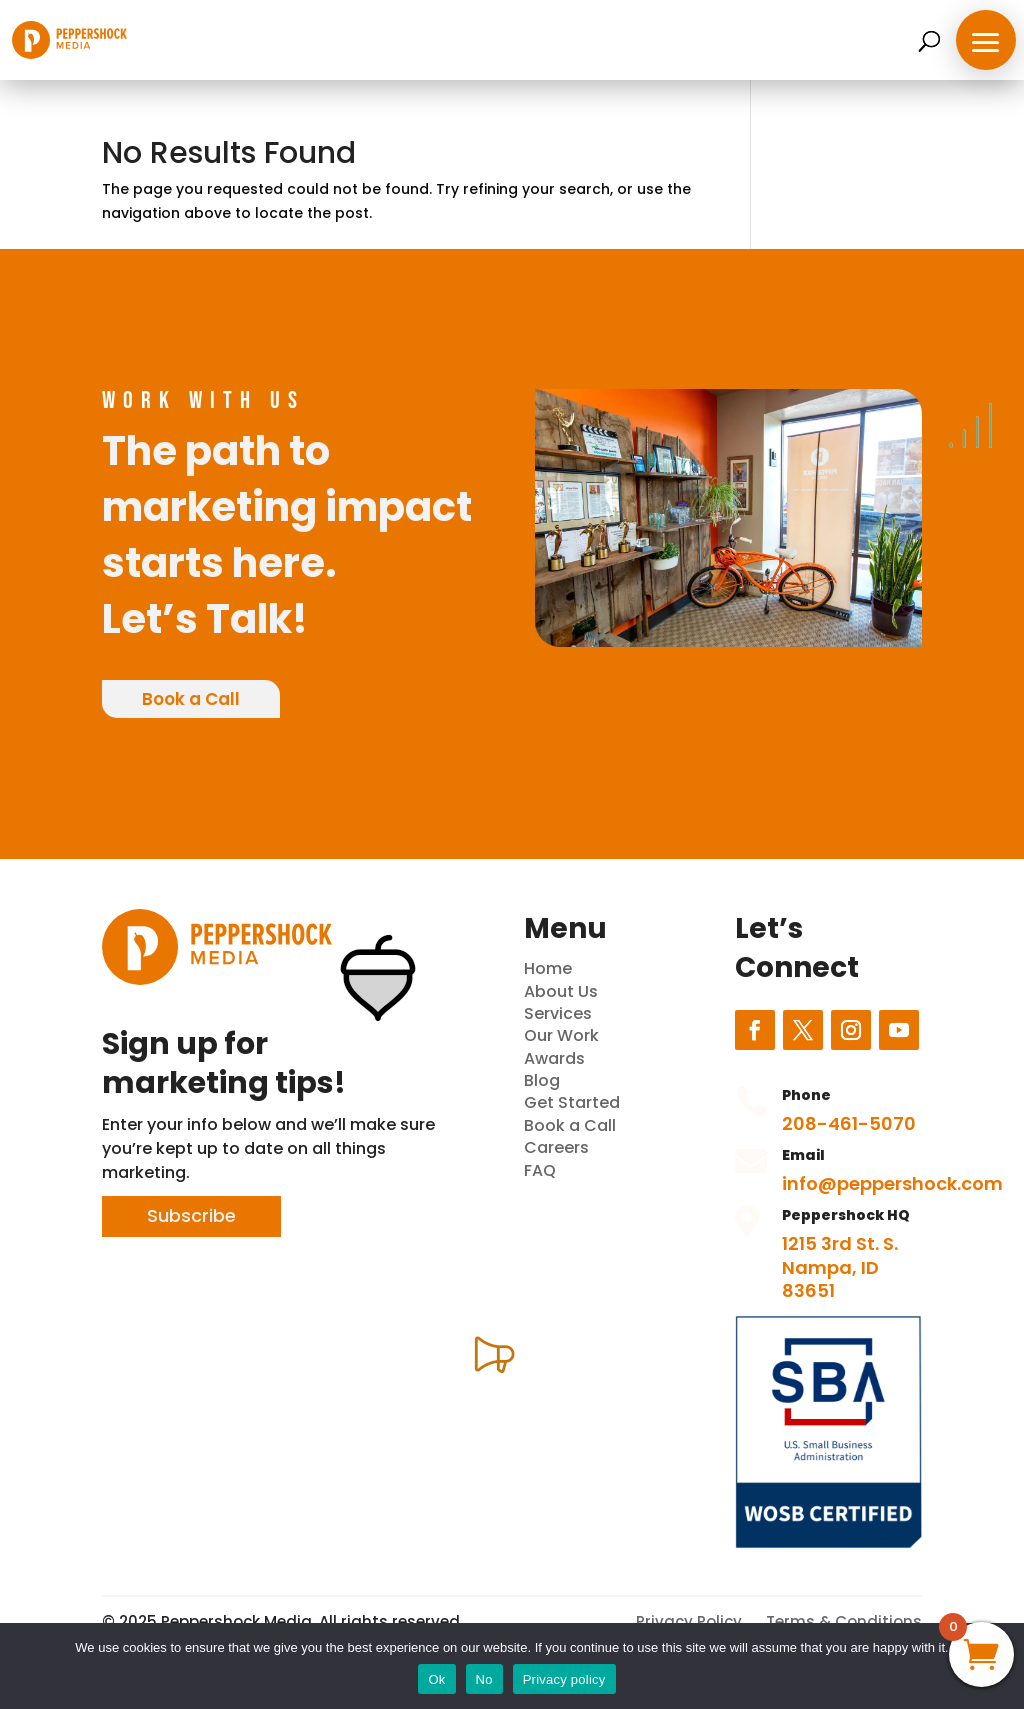 The image size is (1024, 1709). Describe the element at coordinates (492, 1355) in the screenshot. I see `make an announcement or broadcast` at that location.